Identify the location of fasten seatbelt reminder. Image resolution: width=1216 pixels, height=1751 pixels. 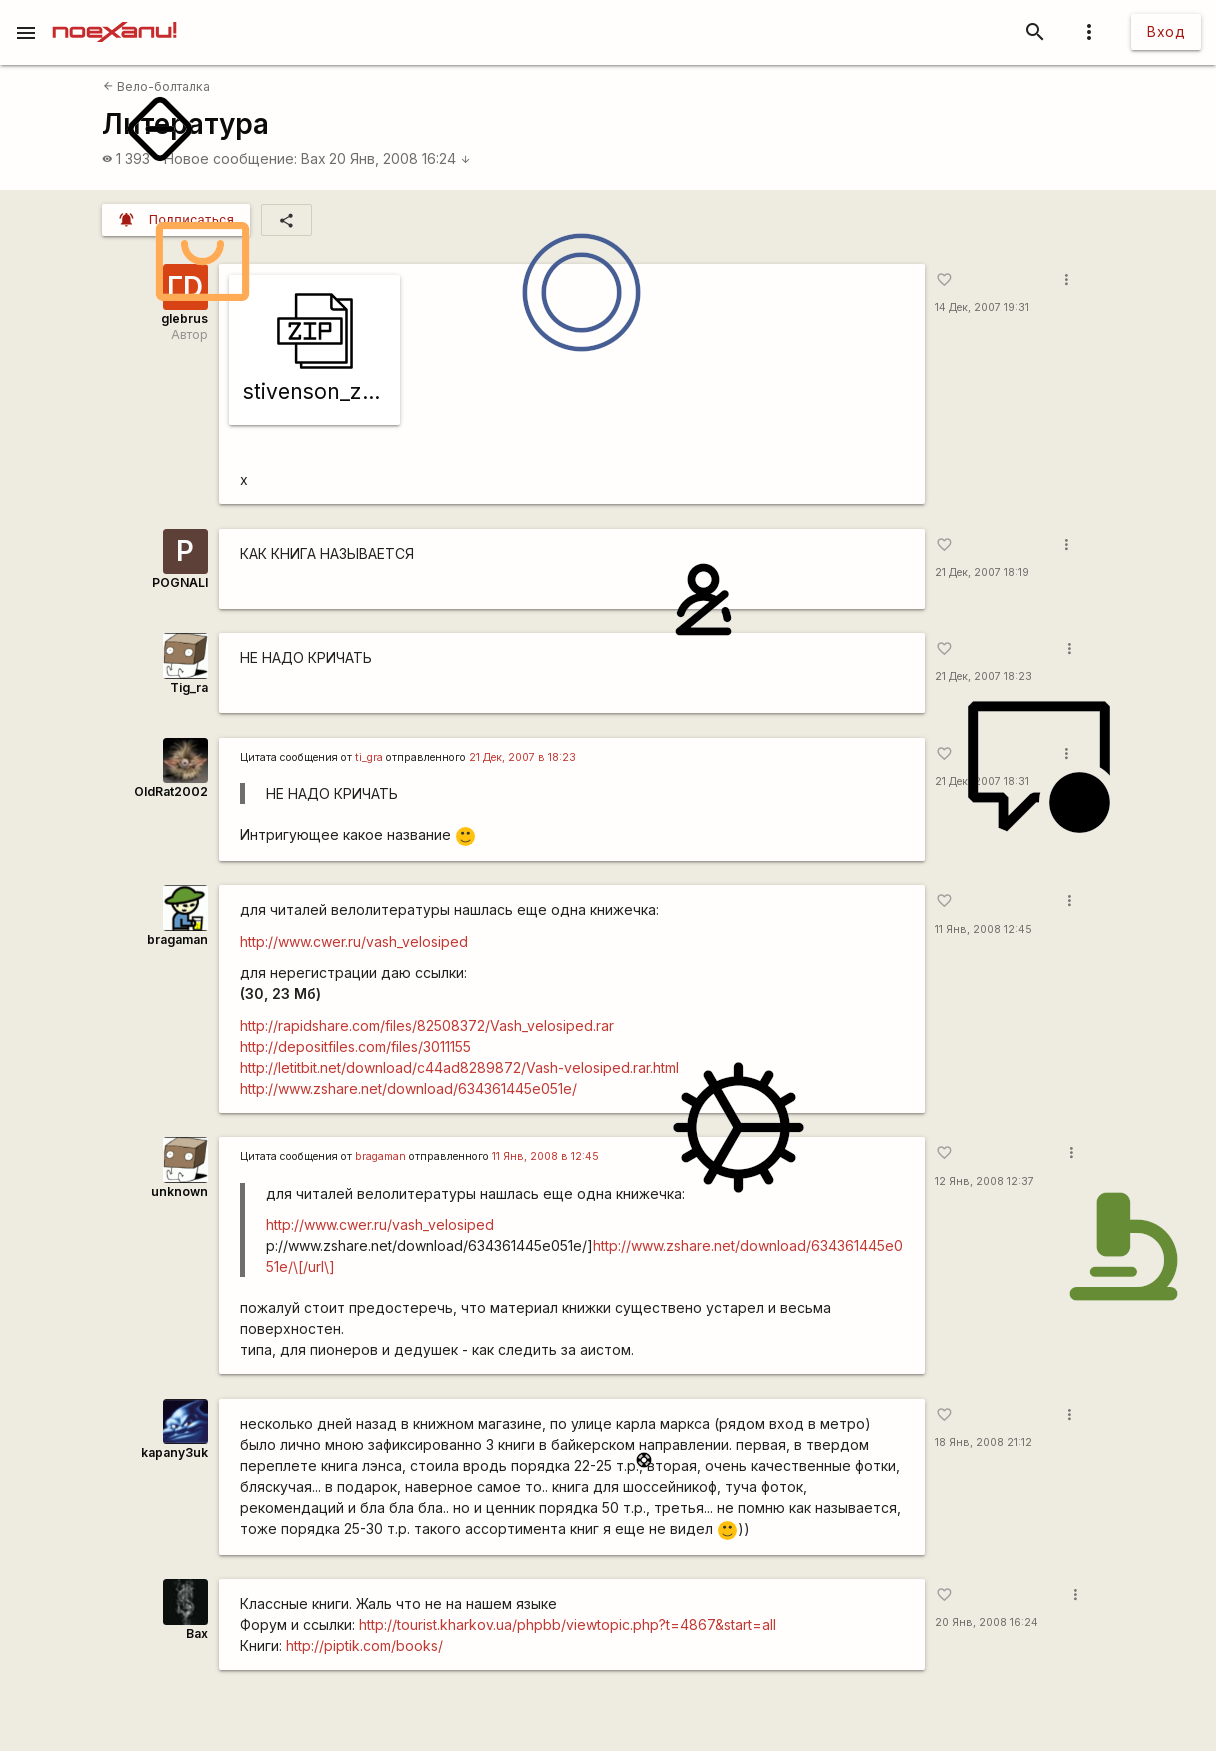
(703, 599).